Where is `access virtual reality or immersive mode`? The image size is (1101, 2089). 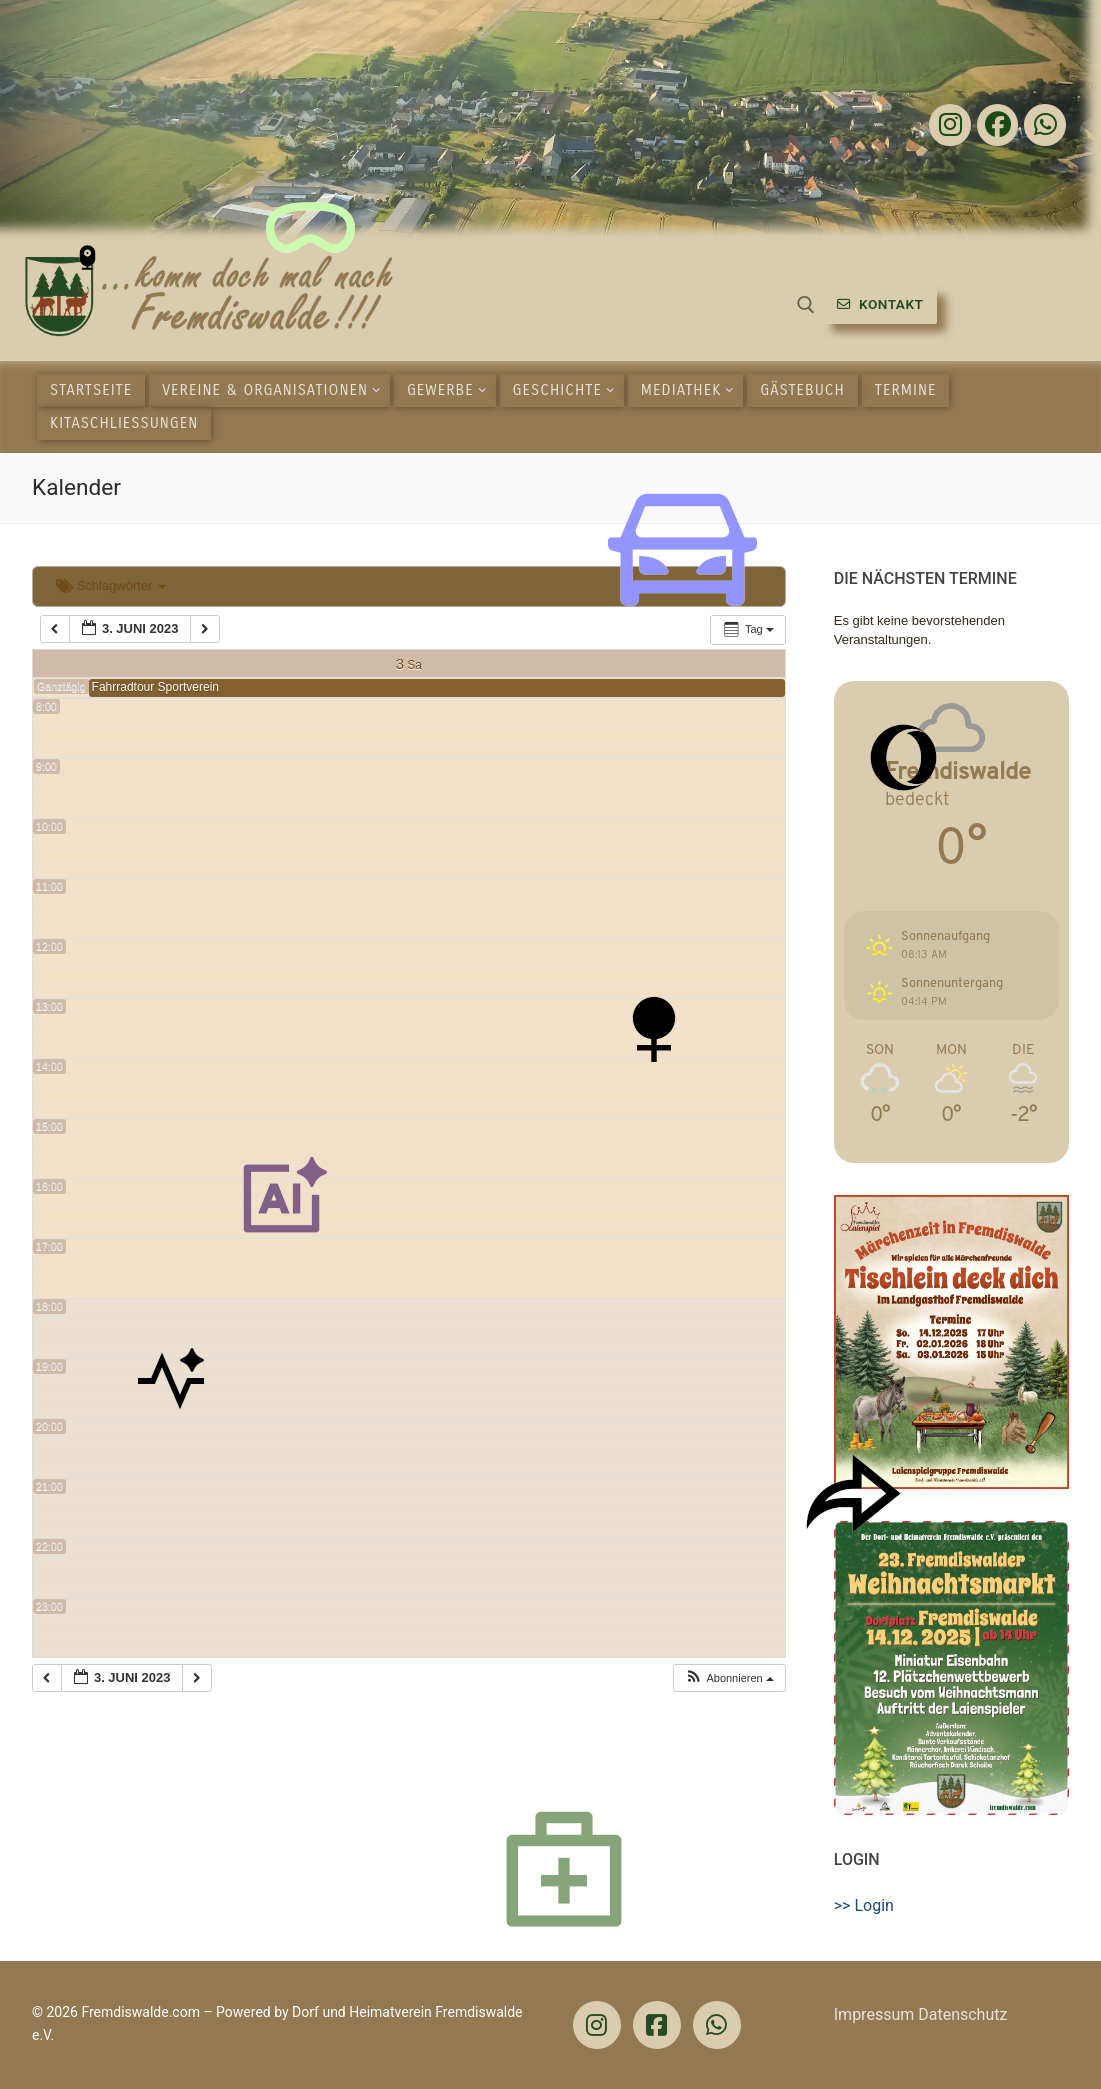 access virtual reality or immersive mode is located at coordinates (310, 226).